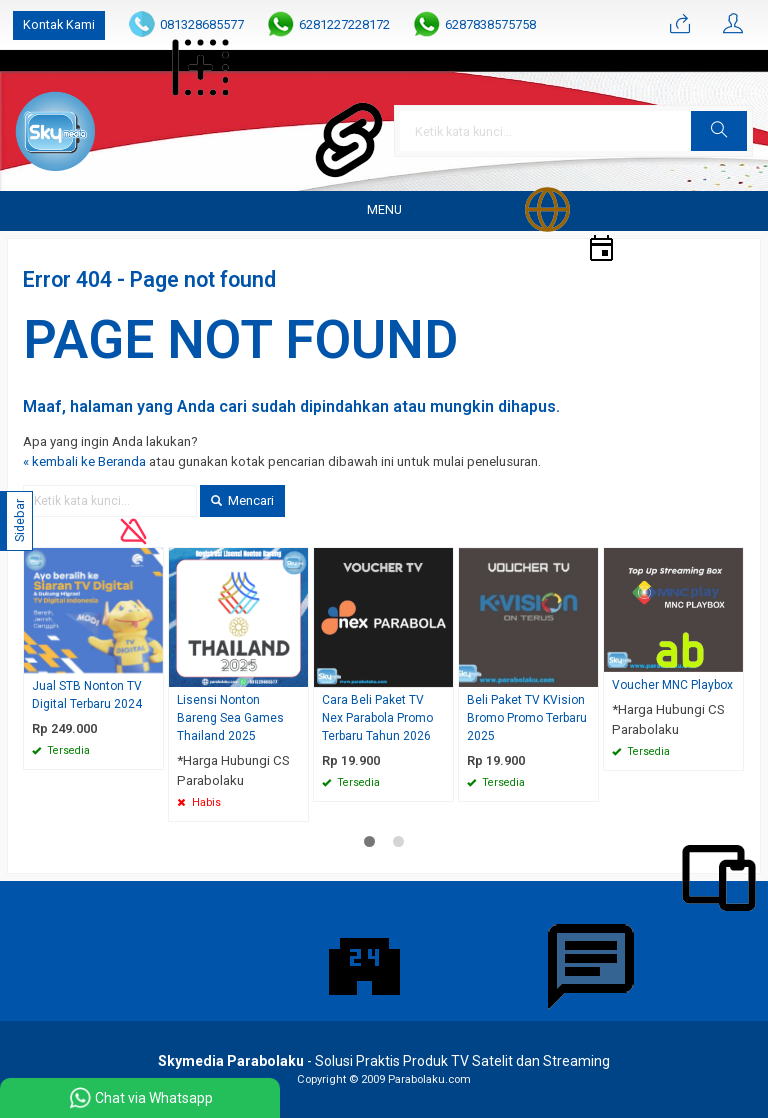 The width and height of the screenshot is (768, 1118). What do you see at coordinates (601, 249) in the screenshot?
I see `add a calendar event` at bounding box center [601, 249].